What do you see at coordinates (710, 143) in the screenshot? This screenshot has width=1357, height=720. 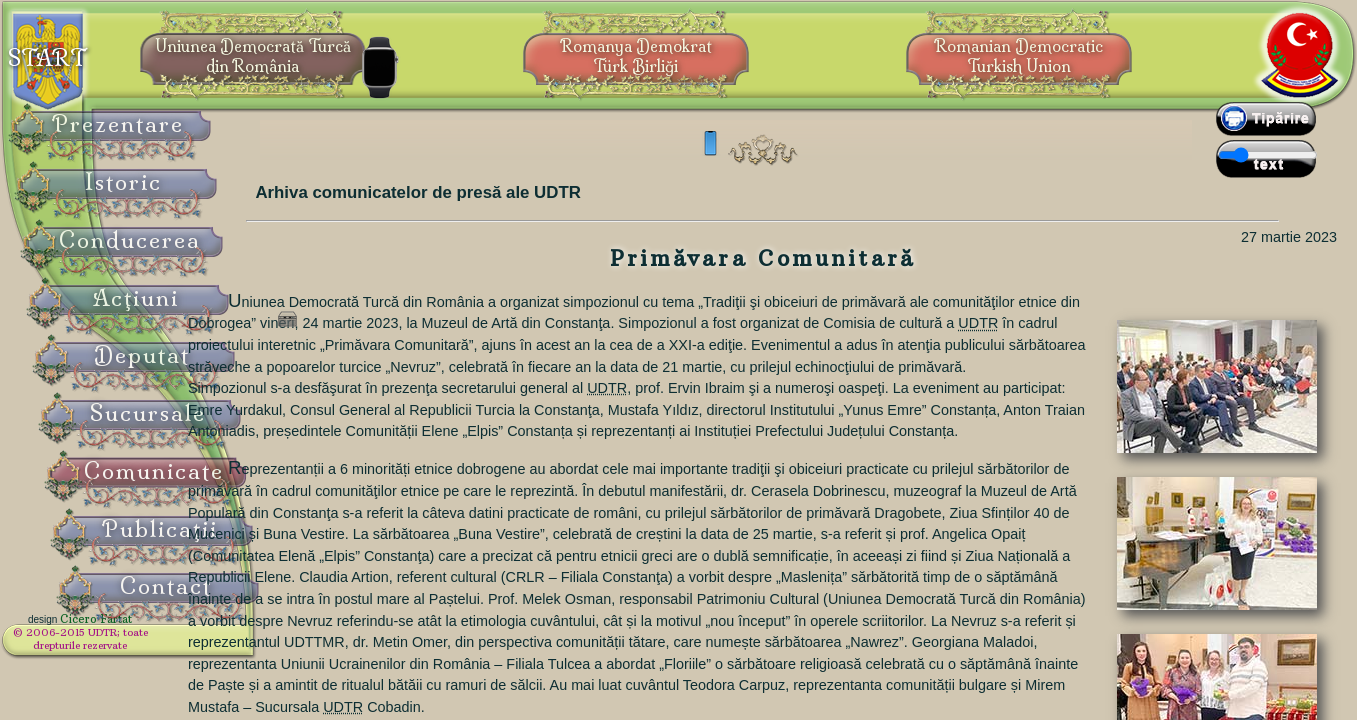 I see `indicates a connected iPhone device` at bounding box center [710, 143].